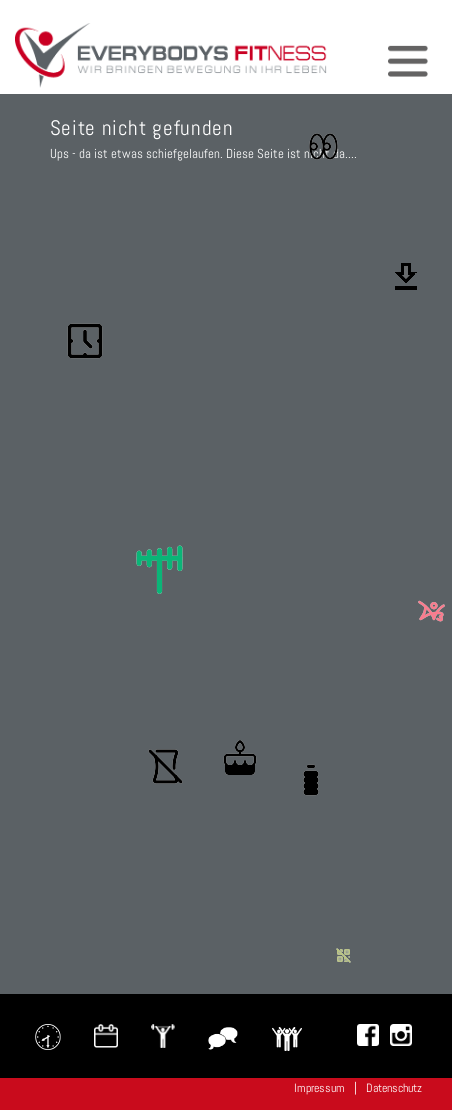 This screenshot has height=1110, width=452. I want to click on view who has seen your content, so click(323, 146).